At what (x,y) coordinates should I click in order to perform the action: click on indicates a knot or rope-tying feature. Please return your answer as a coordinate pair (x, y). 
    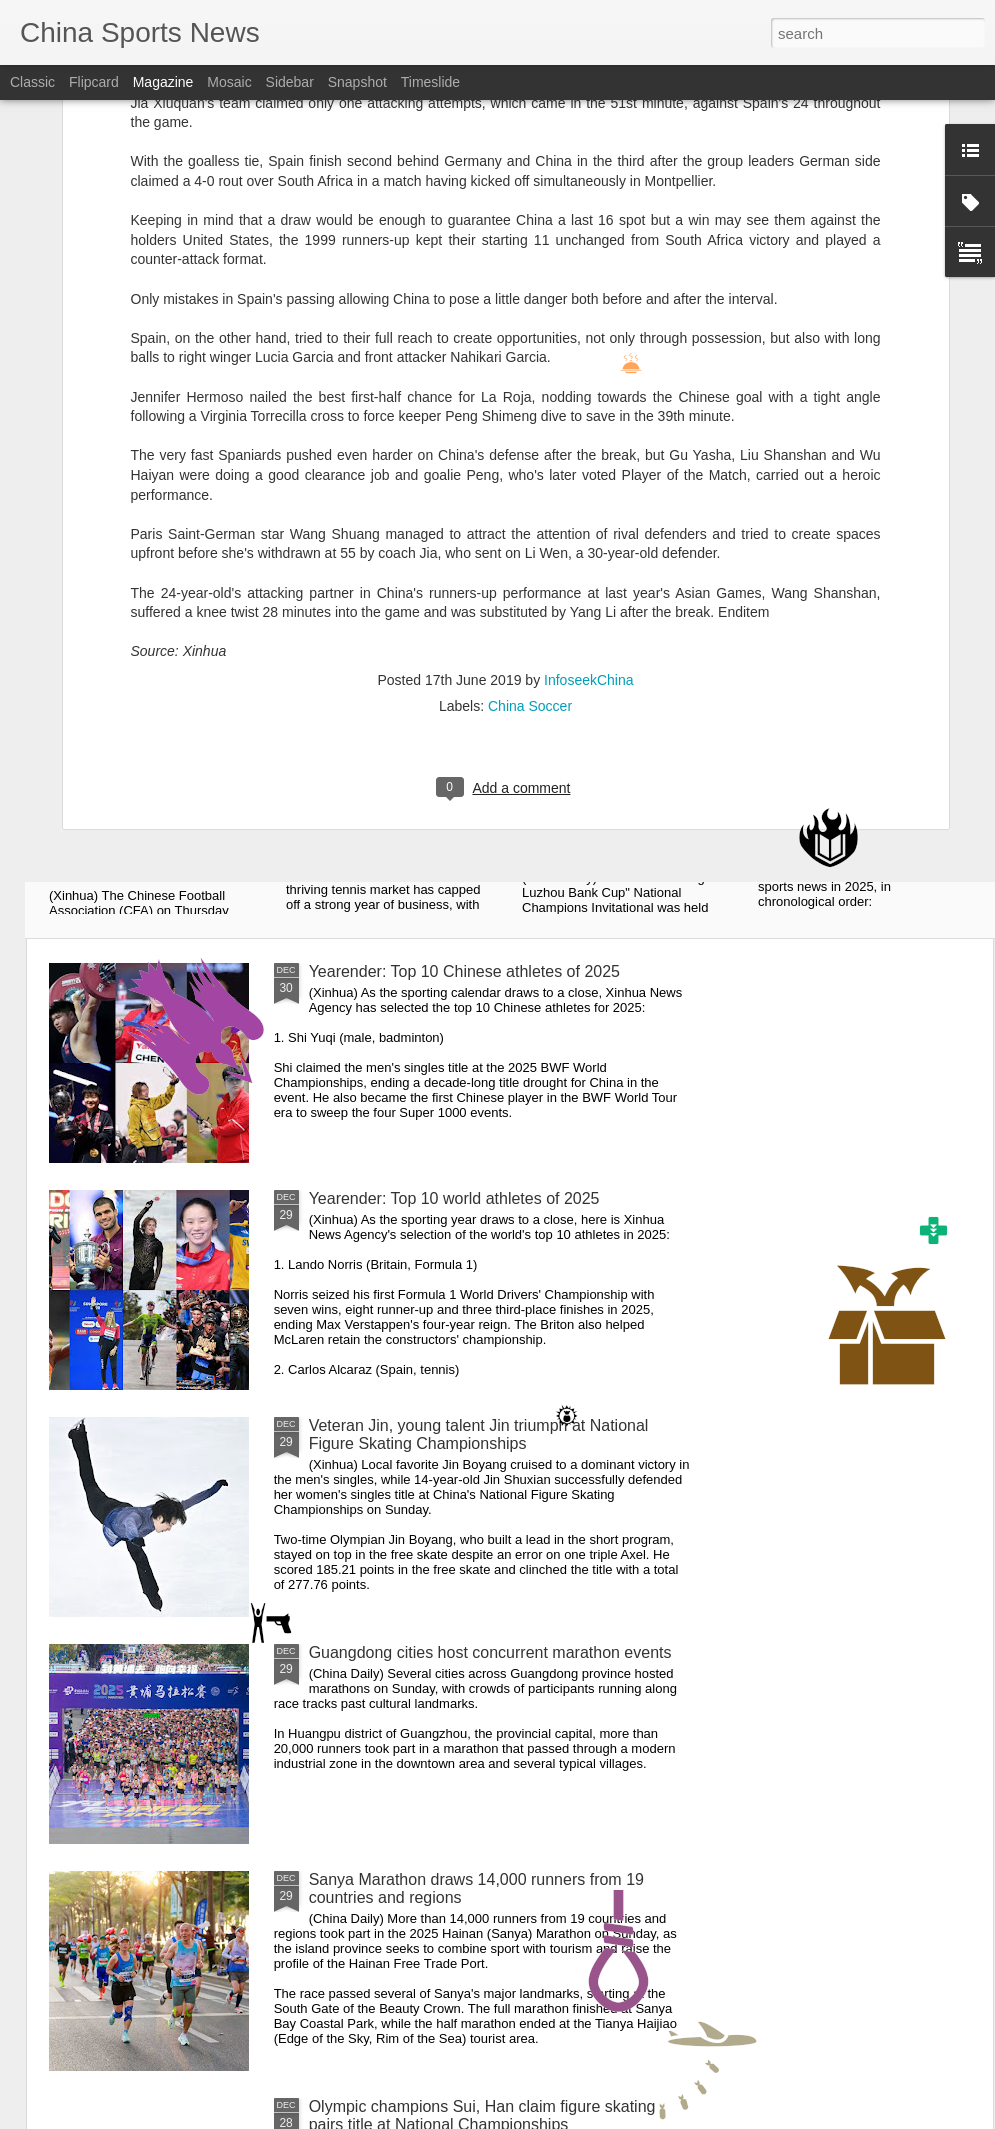
    Looking at the image, I should click on (618, 1950).